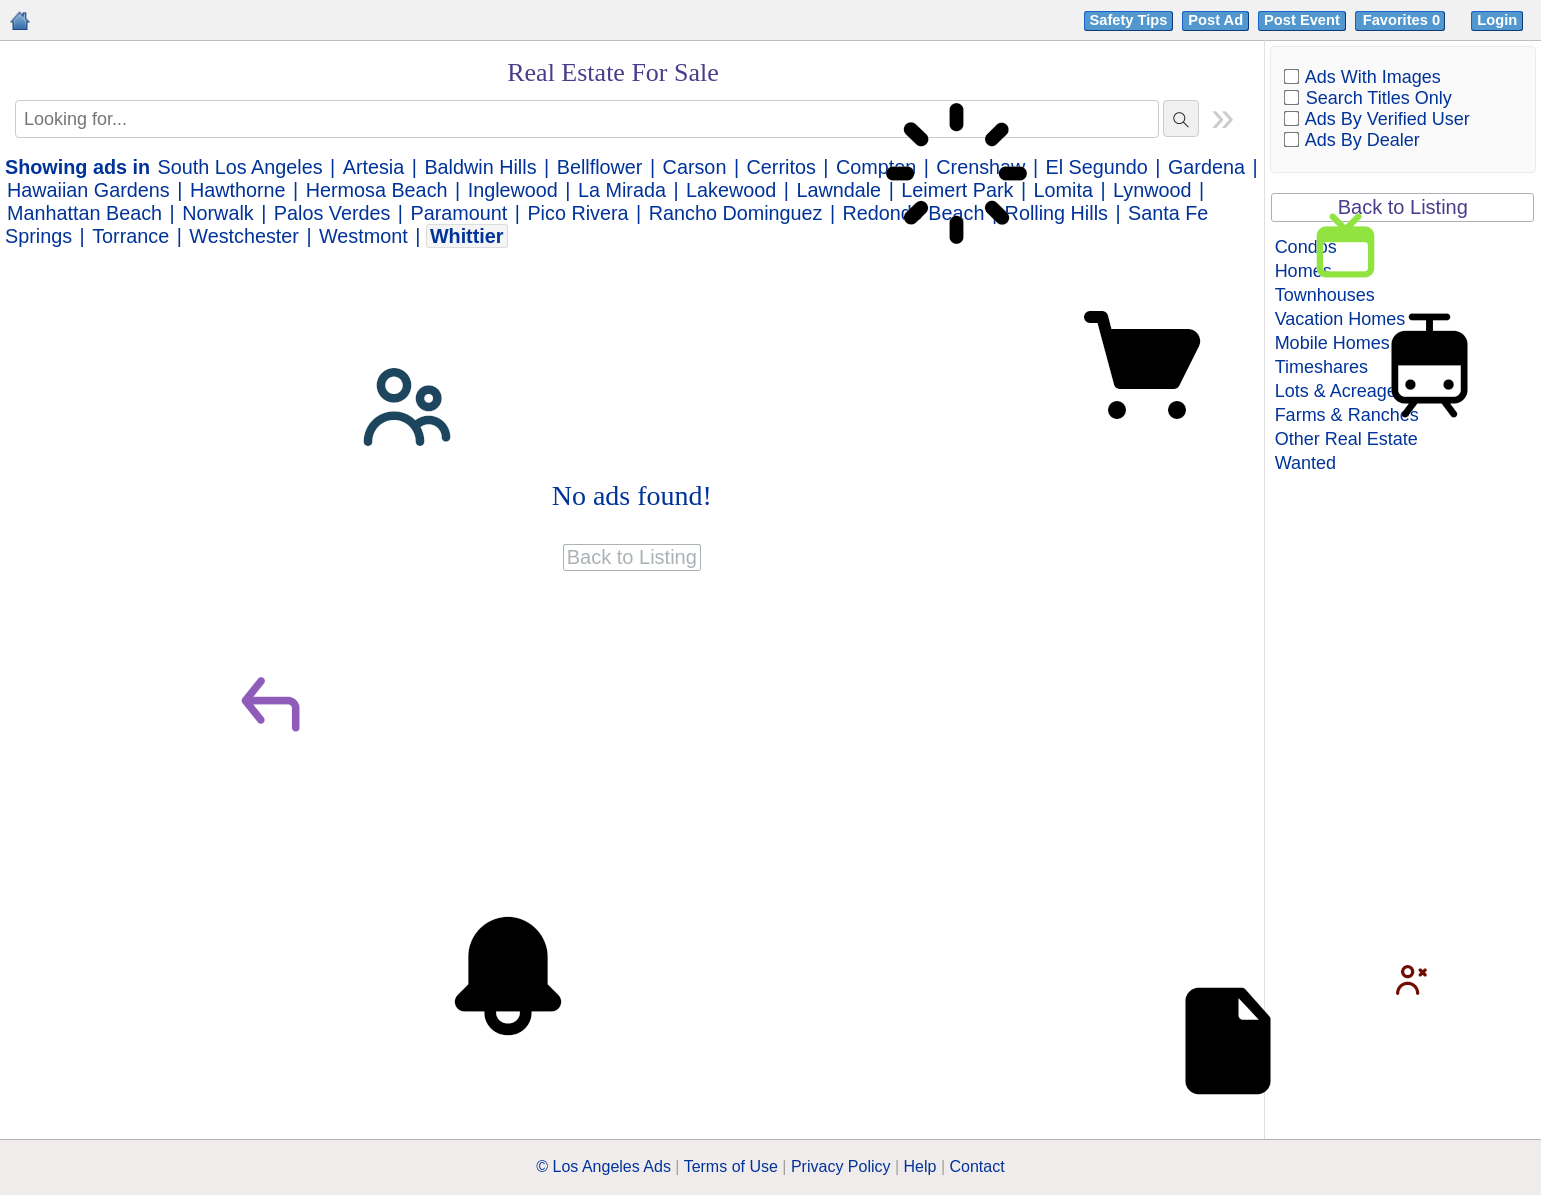  Describe the element at coordinates (956, 173) in the screenshot. I see `loading content in progress` at that location.